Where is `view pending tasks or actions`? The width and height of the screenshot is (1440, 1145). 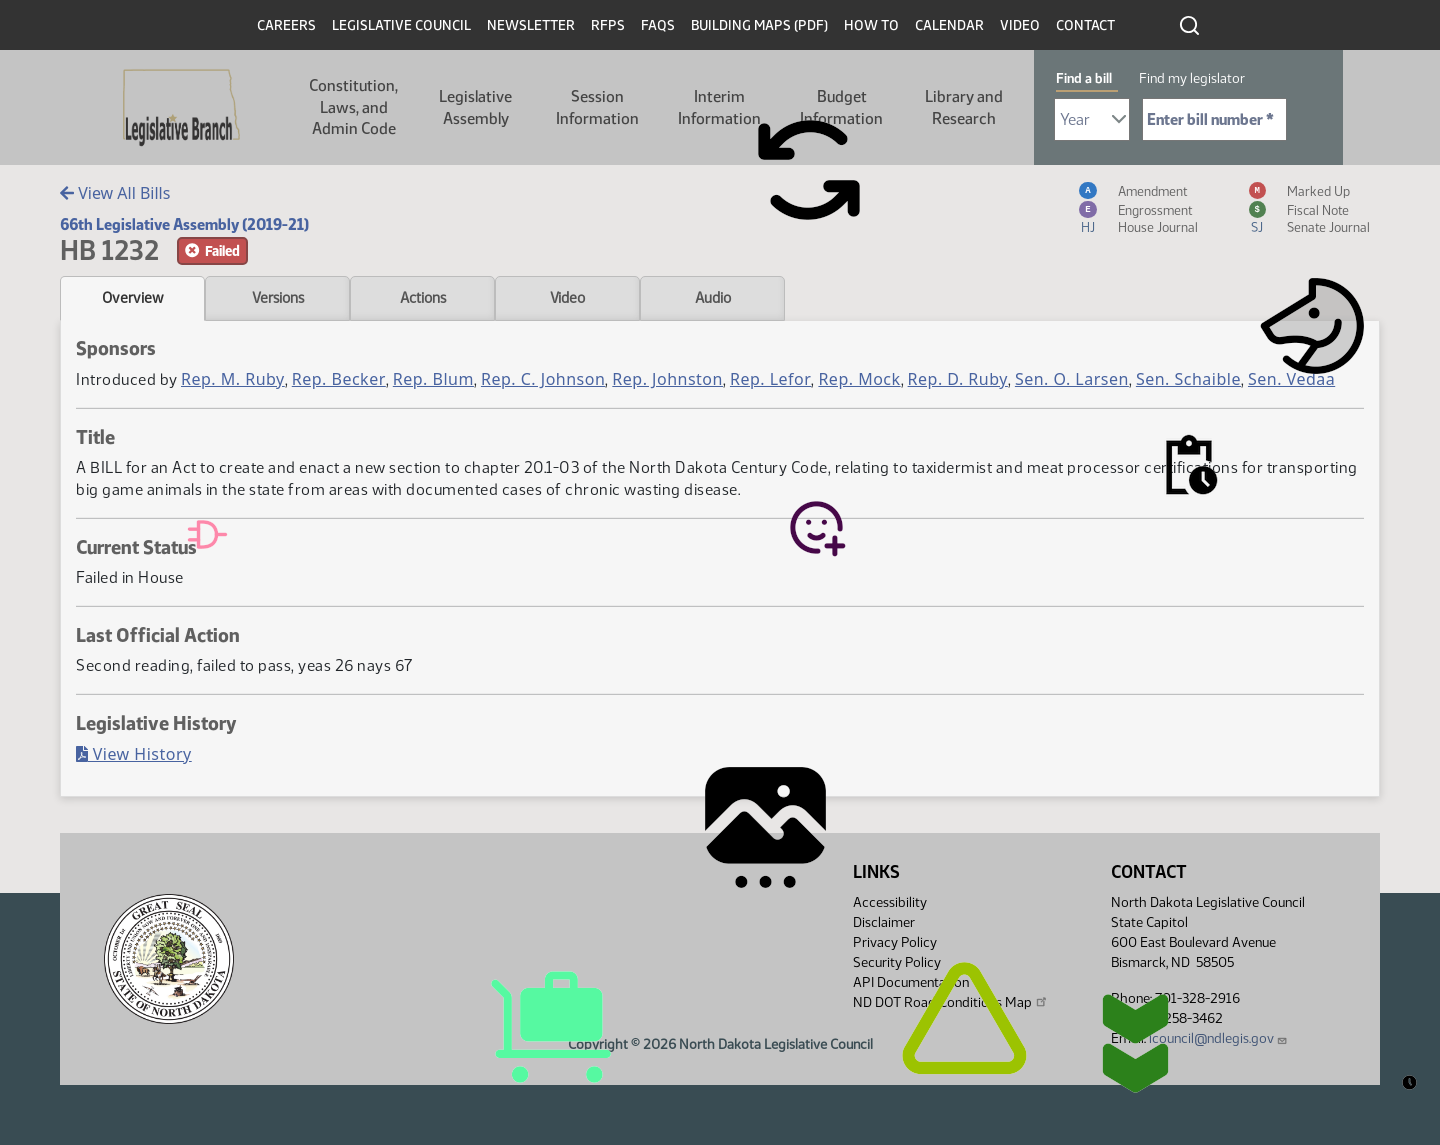
view pending tasks or actions is located at coordinates (1189, 466).